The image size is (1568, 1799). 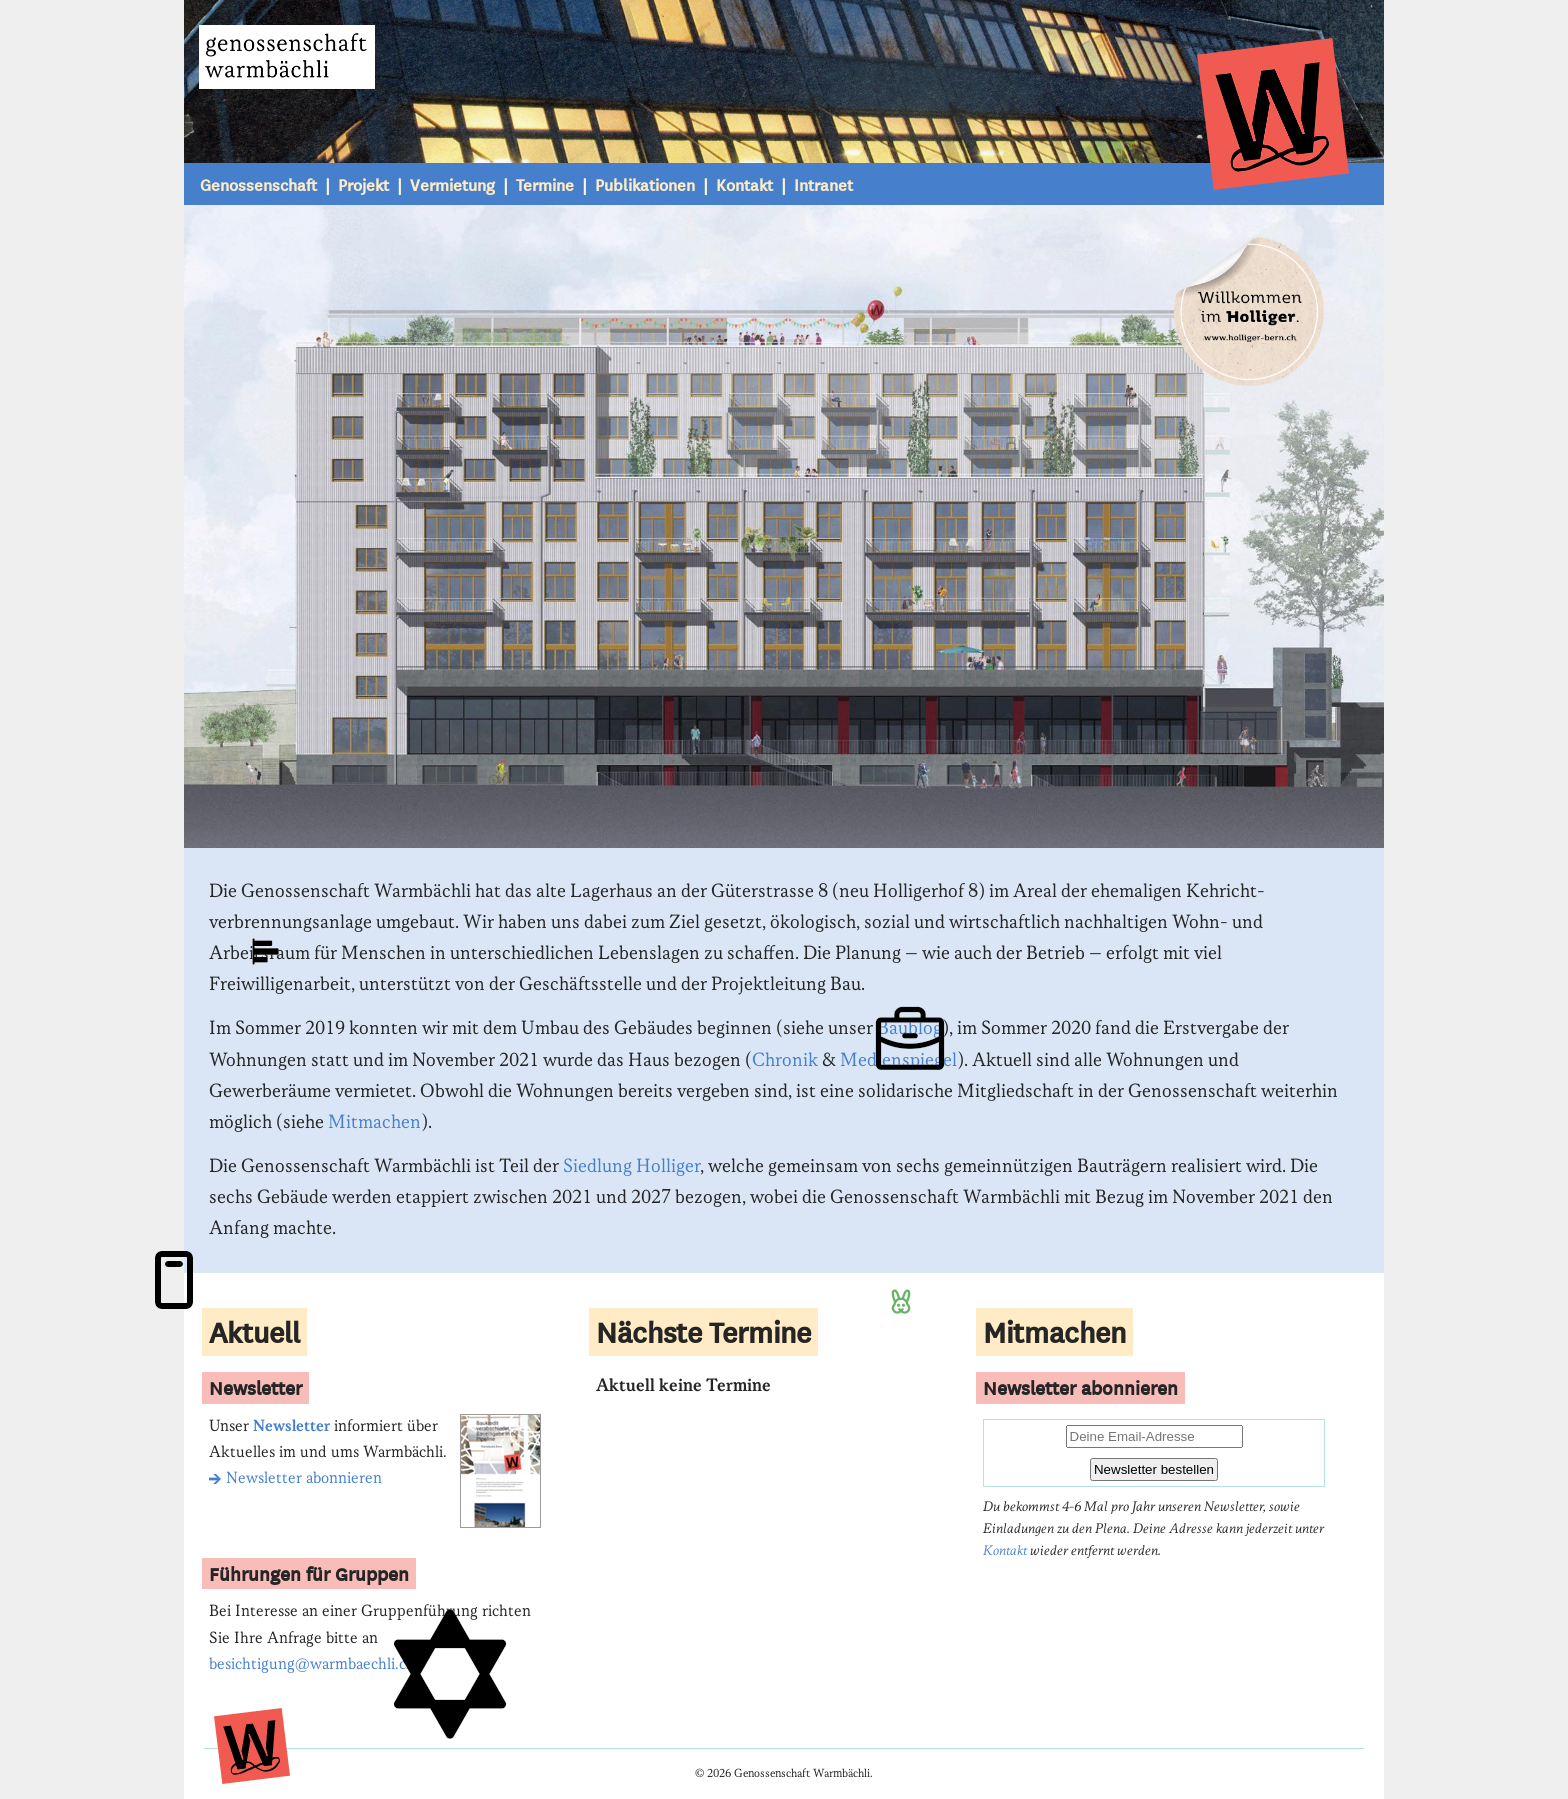 I want to click on indicates jewish or hebrew content, so click(x=450, y=1674).